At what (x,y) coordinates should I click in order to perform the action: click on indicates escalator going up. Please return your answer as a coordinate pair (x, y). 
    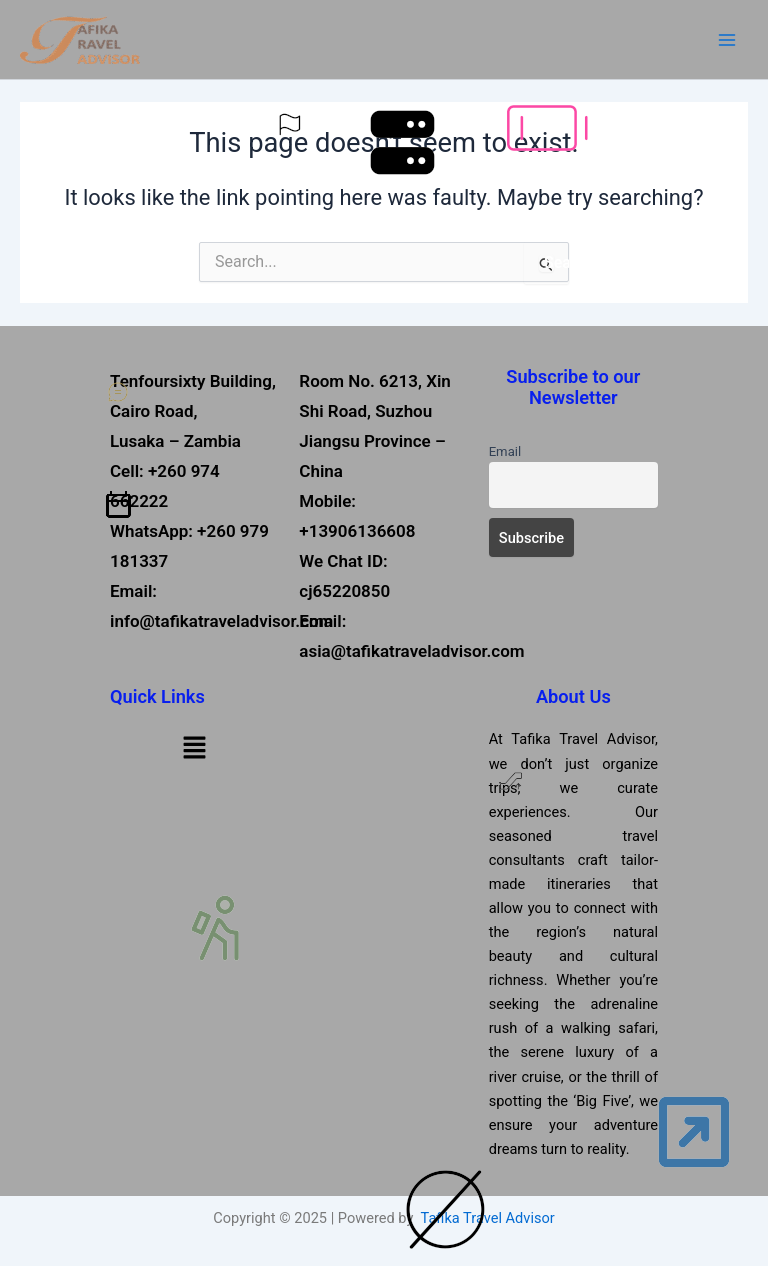
    Looking at the image, I should click on (511, 781).